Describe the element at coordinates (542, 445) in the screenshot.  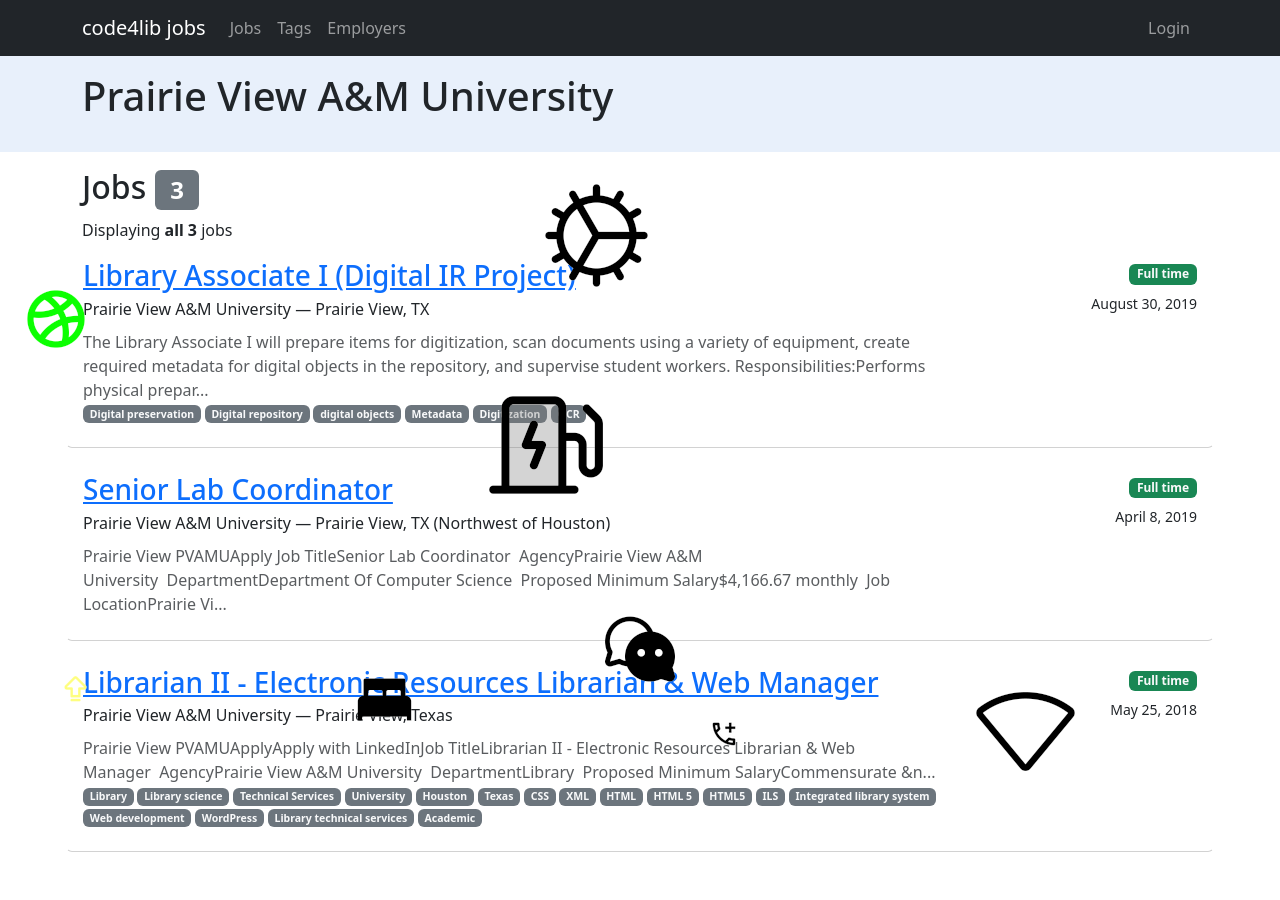
I see `find nearby EV charging stations` at that location.